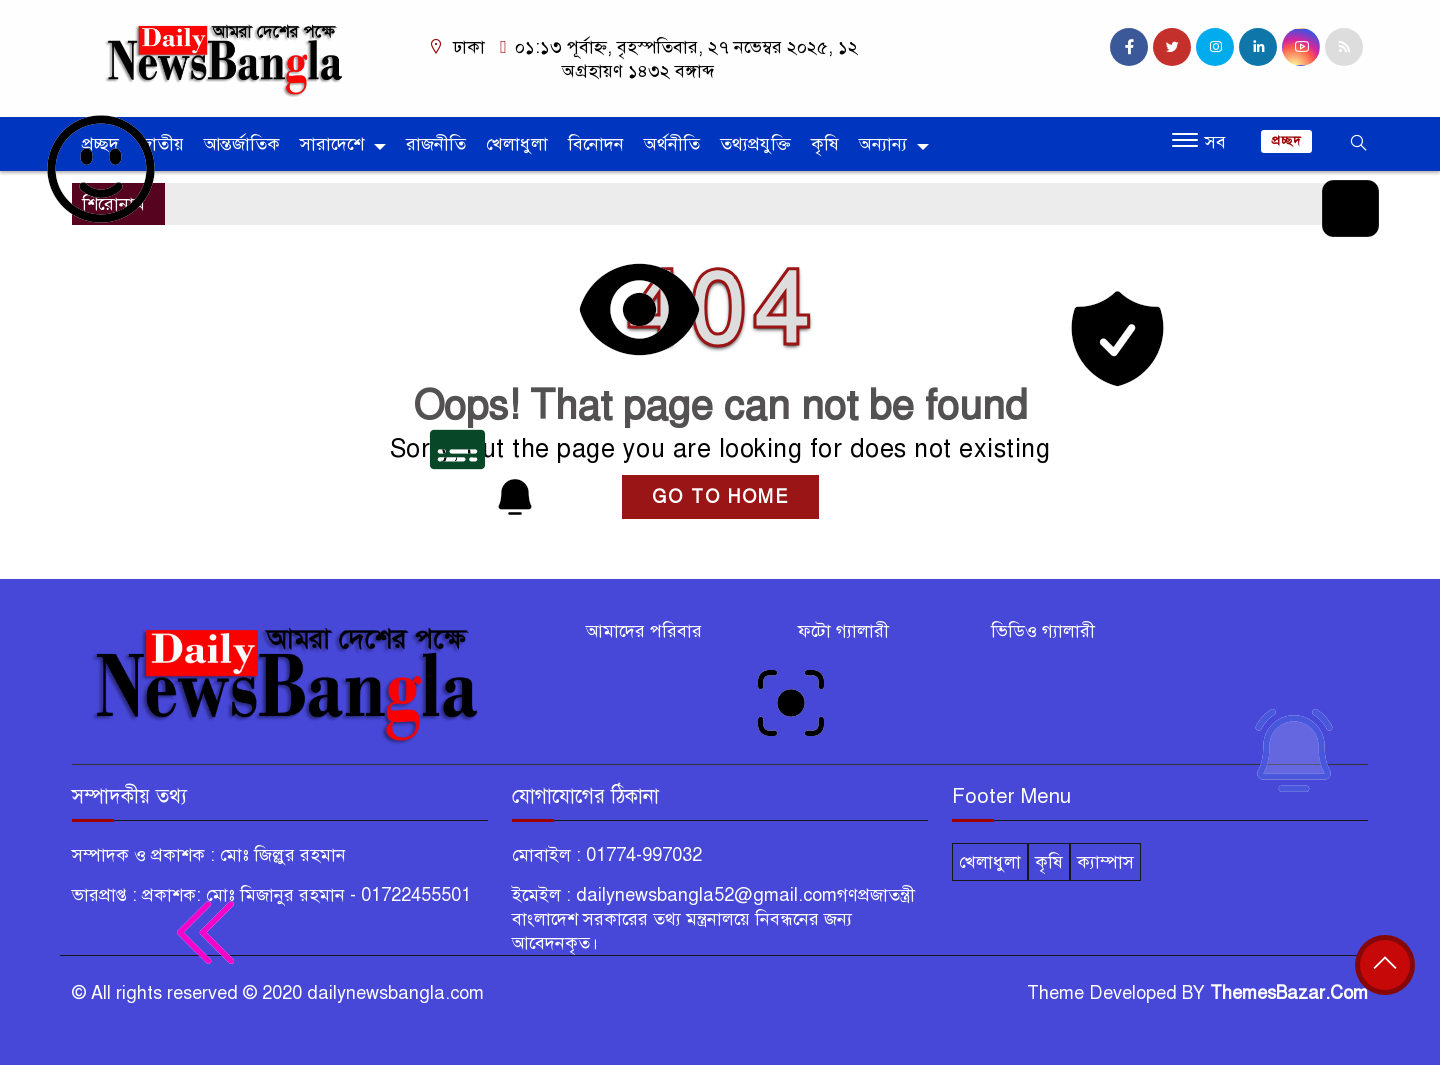 Image resolution: width=1440 pixels, height=1065 pixels. I want to click on enable subtitles or closed captions, so click(457, 449).